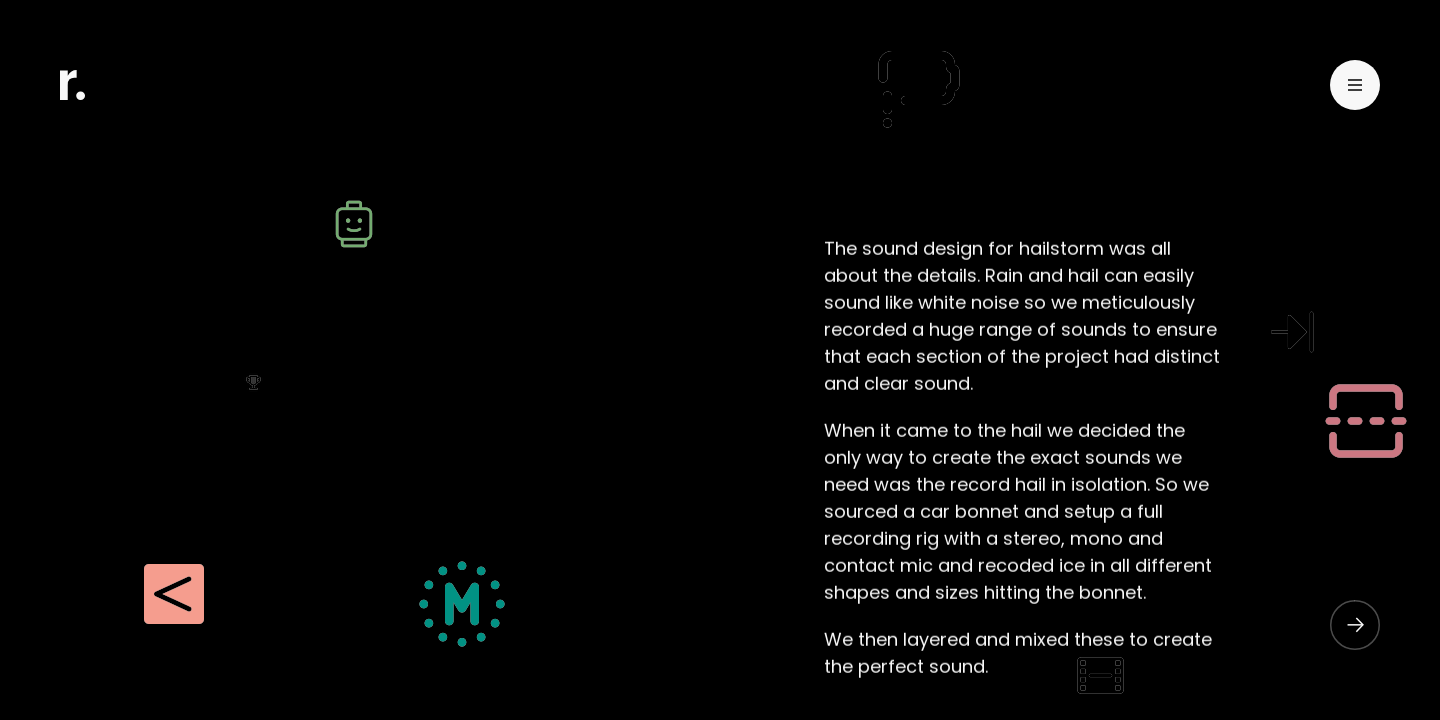 The height and width of the screenshot is (720, 1440). What do you see at coordinates (1100, 675) in the screenshot?
I see `access video or film content` at bounding box center [1100, 675].